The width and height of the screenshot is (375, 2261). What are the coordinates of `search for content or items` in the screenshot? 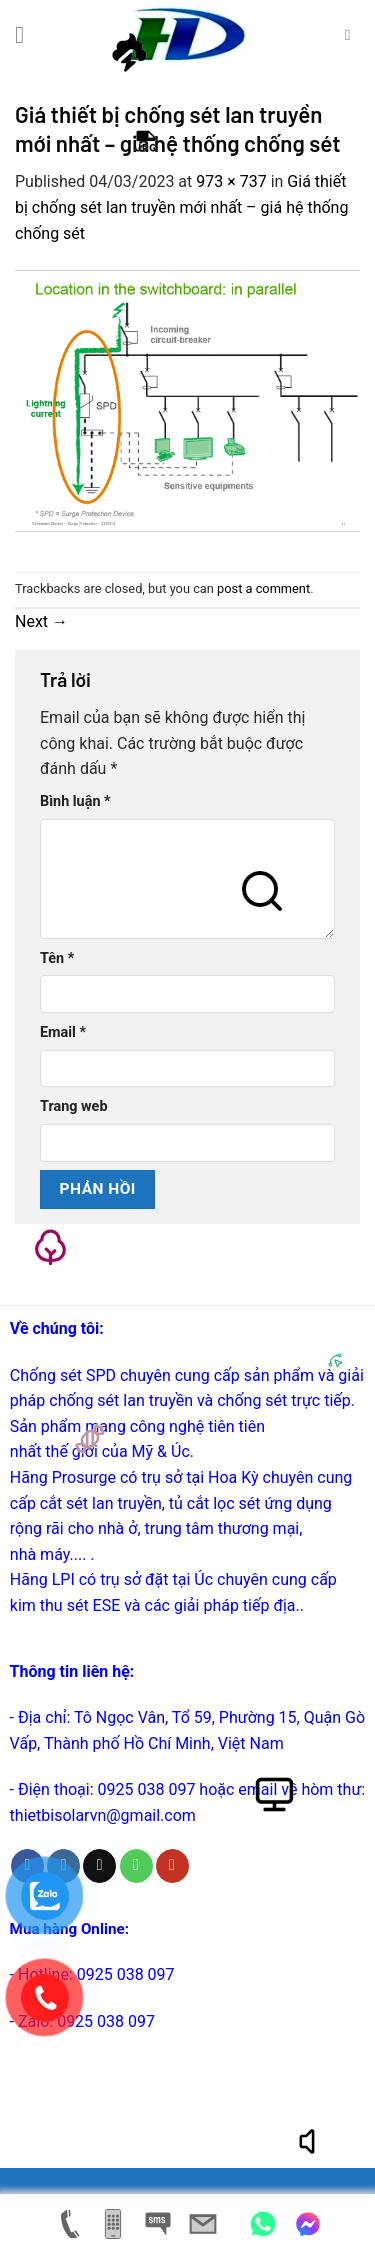 It's located at (262, 891).